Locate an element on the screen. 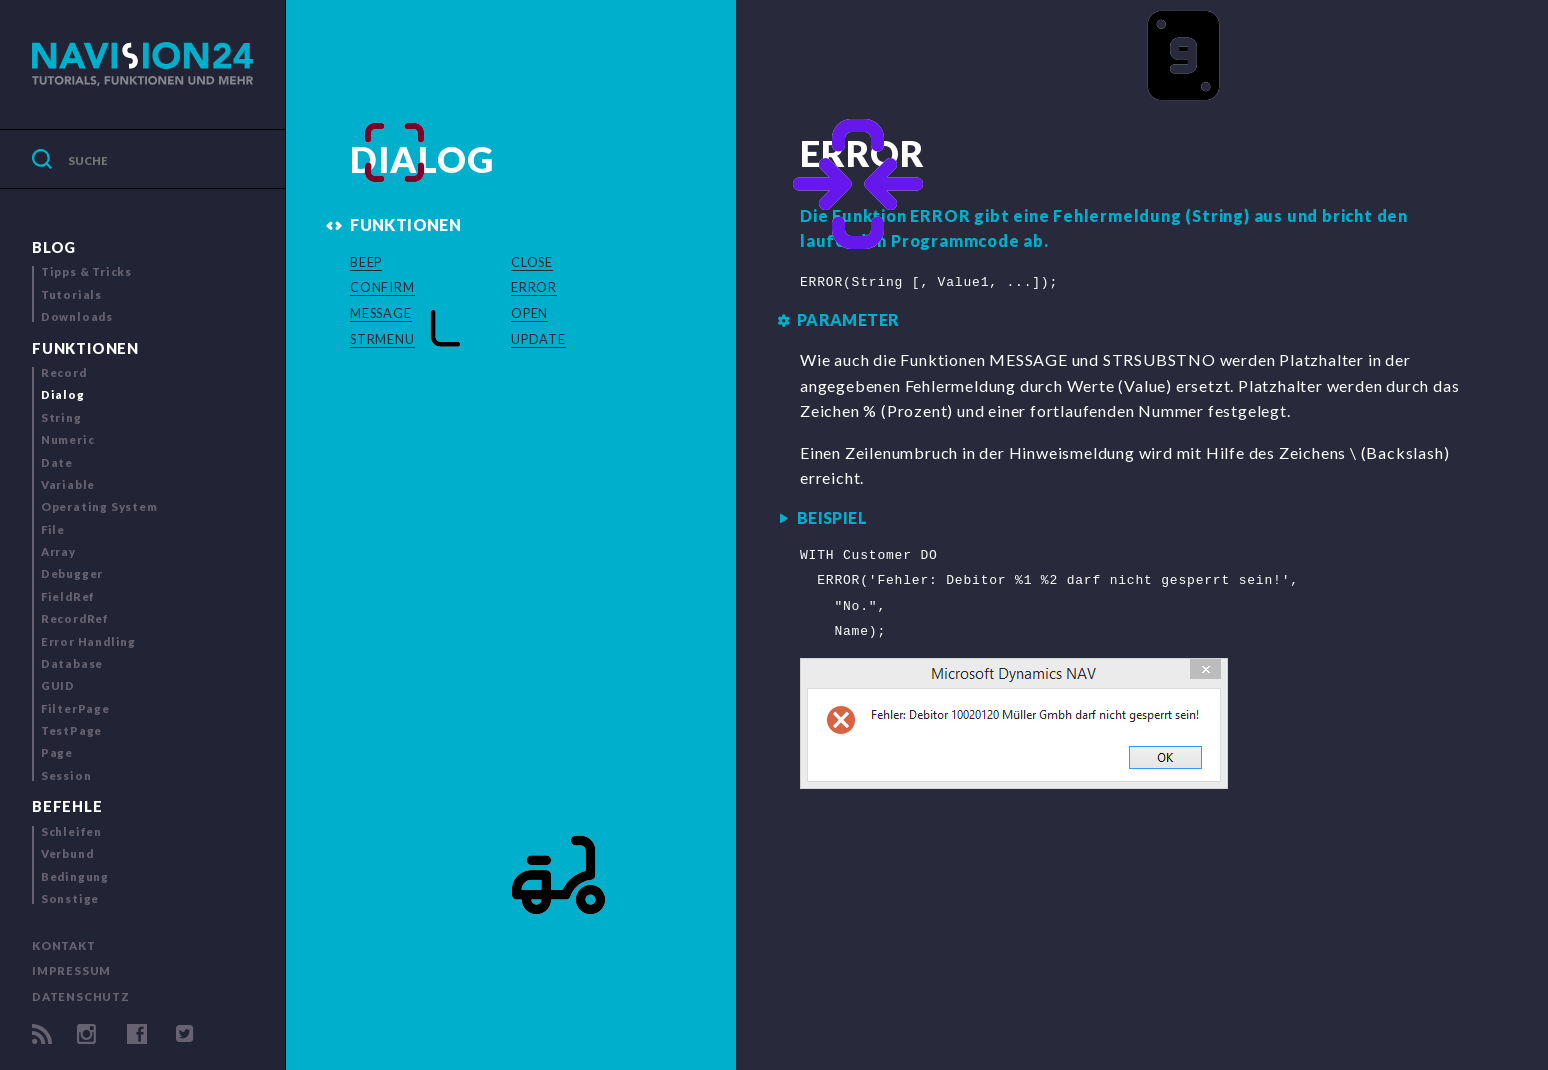  maximize window to full screen is located at coordinates (394, 152).